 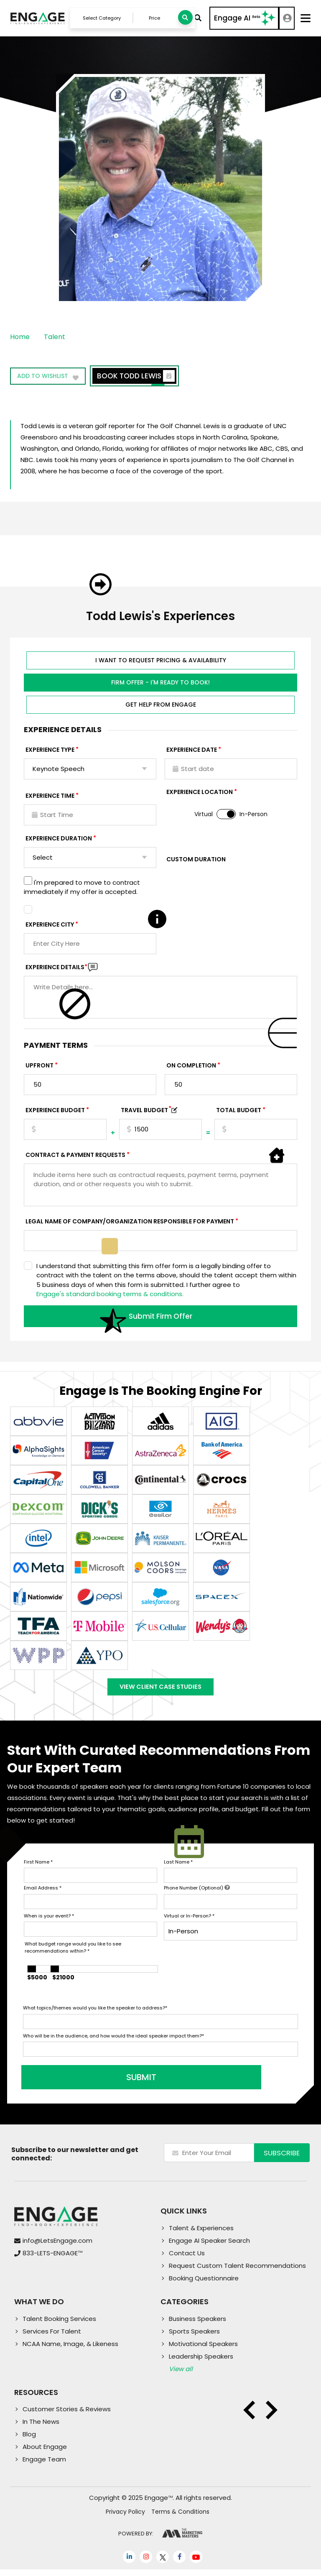 What do you see at coordinates (157, 919) in the screenshot?
I see `view more information or details` at bounding box center [157, 919].